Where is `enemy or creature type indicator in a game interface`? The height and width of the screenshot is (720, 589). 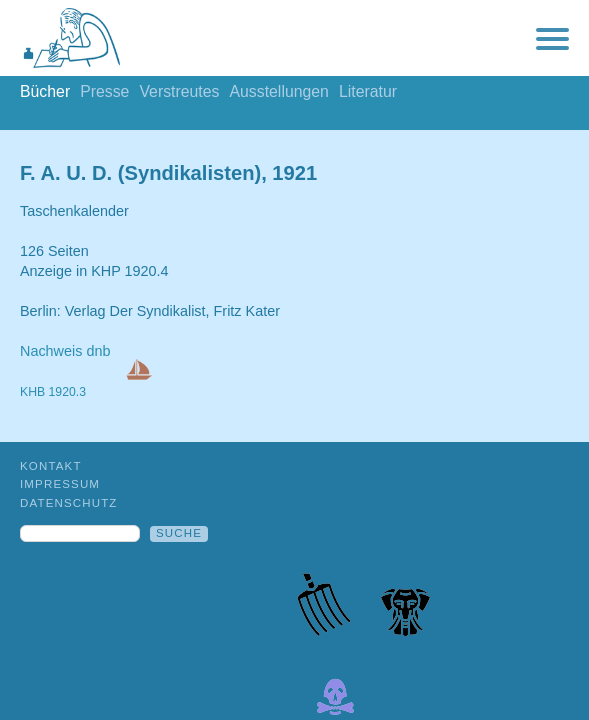
enemy or creature type indicator in a game interface is located at coordinates (335, 696).